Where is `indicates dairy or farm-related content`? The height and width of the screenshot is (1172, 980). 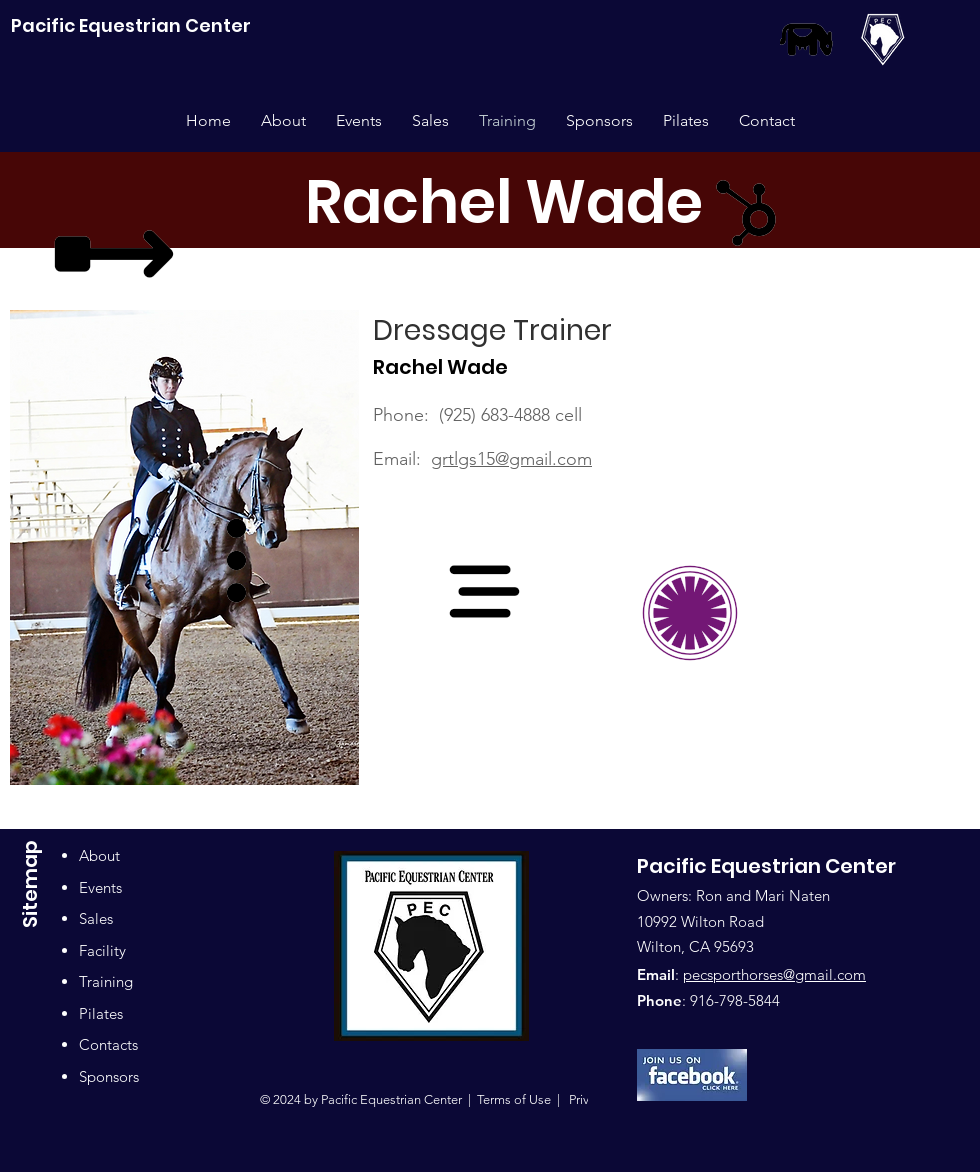 indicates dairy or farm-related content is located at coordinates (806, 39).